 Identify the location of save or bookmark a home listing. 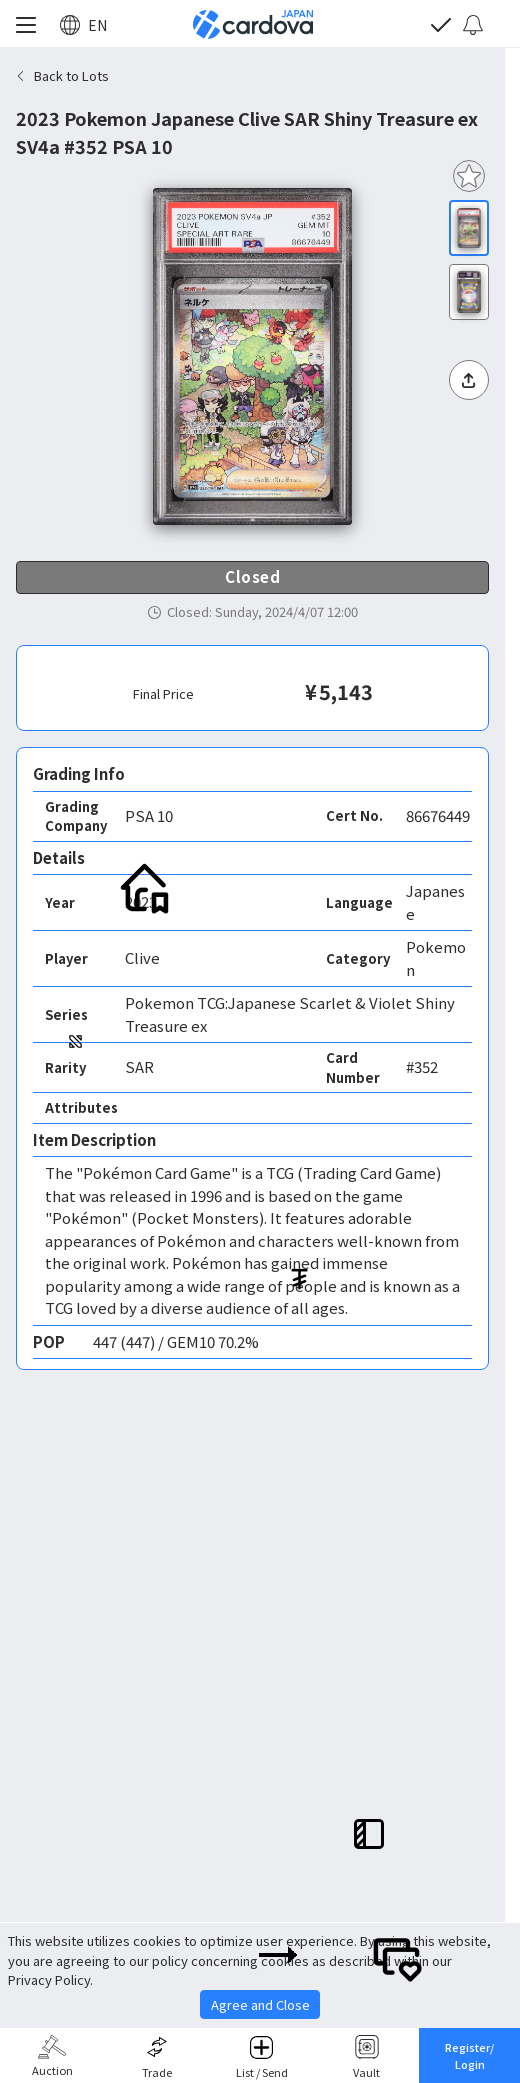
(144, 887).